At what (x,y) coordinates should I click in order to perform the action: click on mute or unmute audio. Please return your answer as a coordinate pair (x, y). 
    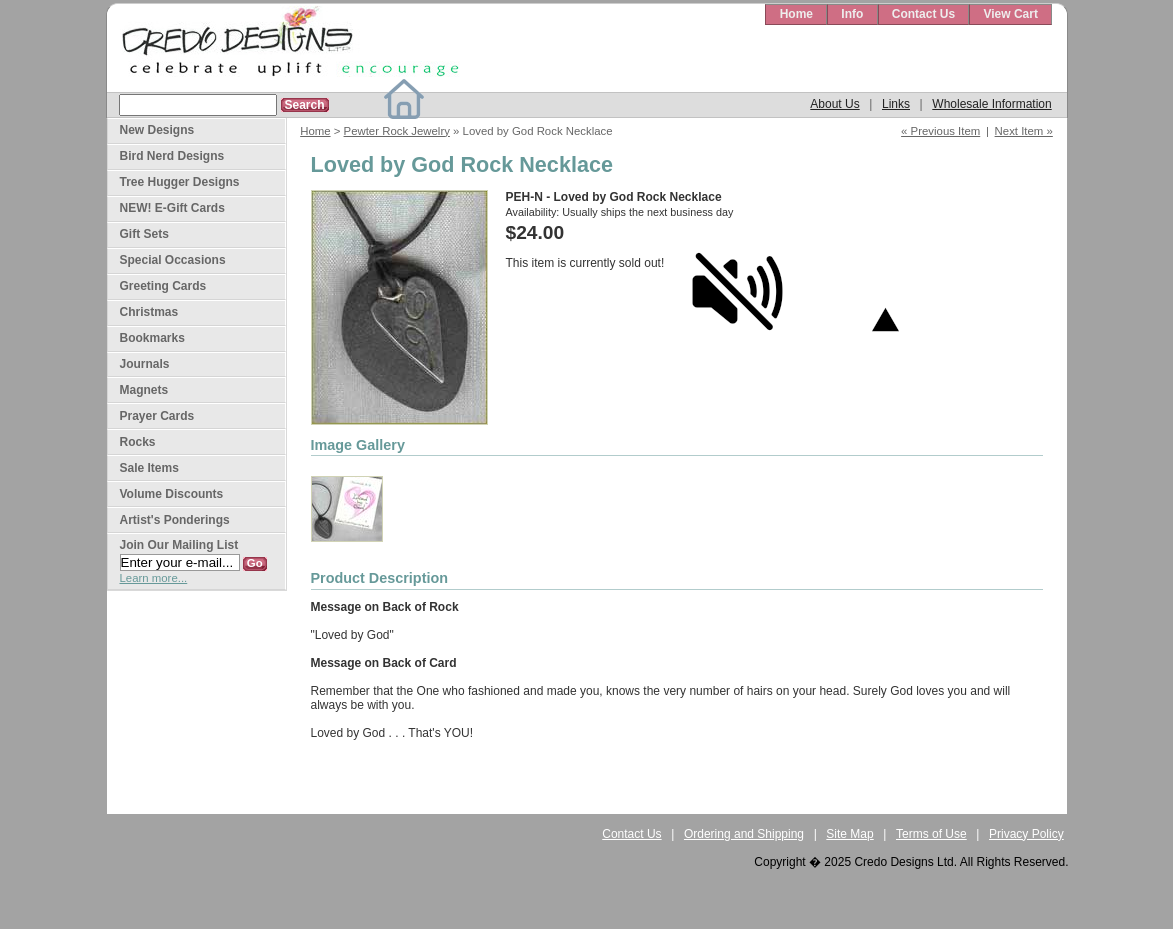
    Looking at the image, I should click on (737, 291).